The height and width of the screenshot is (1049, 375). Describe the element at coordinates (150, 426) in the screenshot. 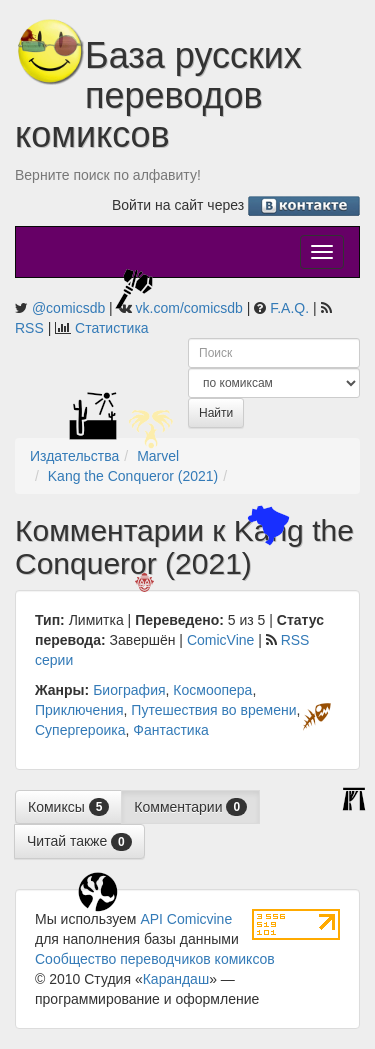

I see `ignite or activate a fire-related feature` at that location.